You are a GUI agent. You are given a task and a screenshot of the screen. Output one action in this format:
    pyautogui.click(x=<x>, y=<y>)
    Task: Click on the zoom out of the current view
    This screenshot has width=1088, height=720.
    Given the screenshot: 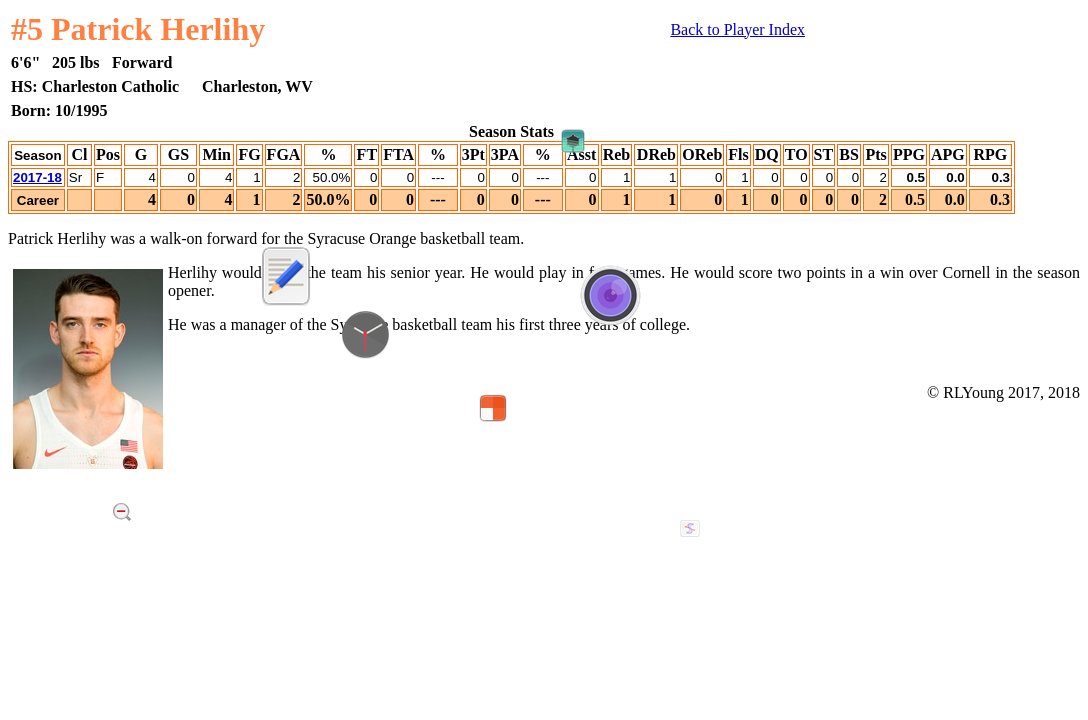 What is the action you would take?
    pyautogui.click(x=122, y=512)
    